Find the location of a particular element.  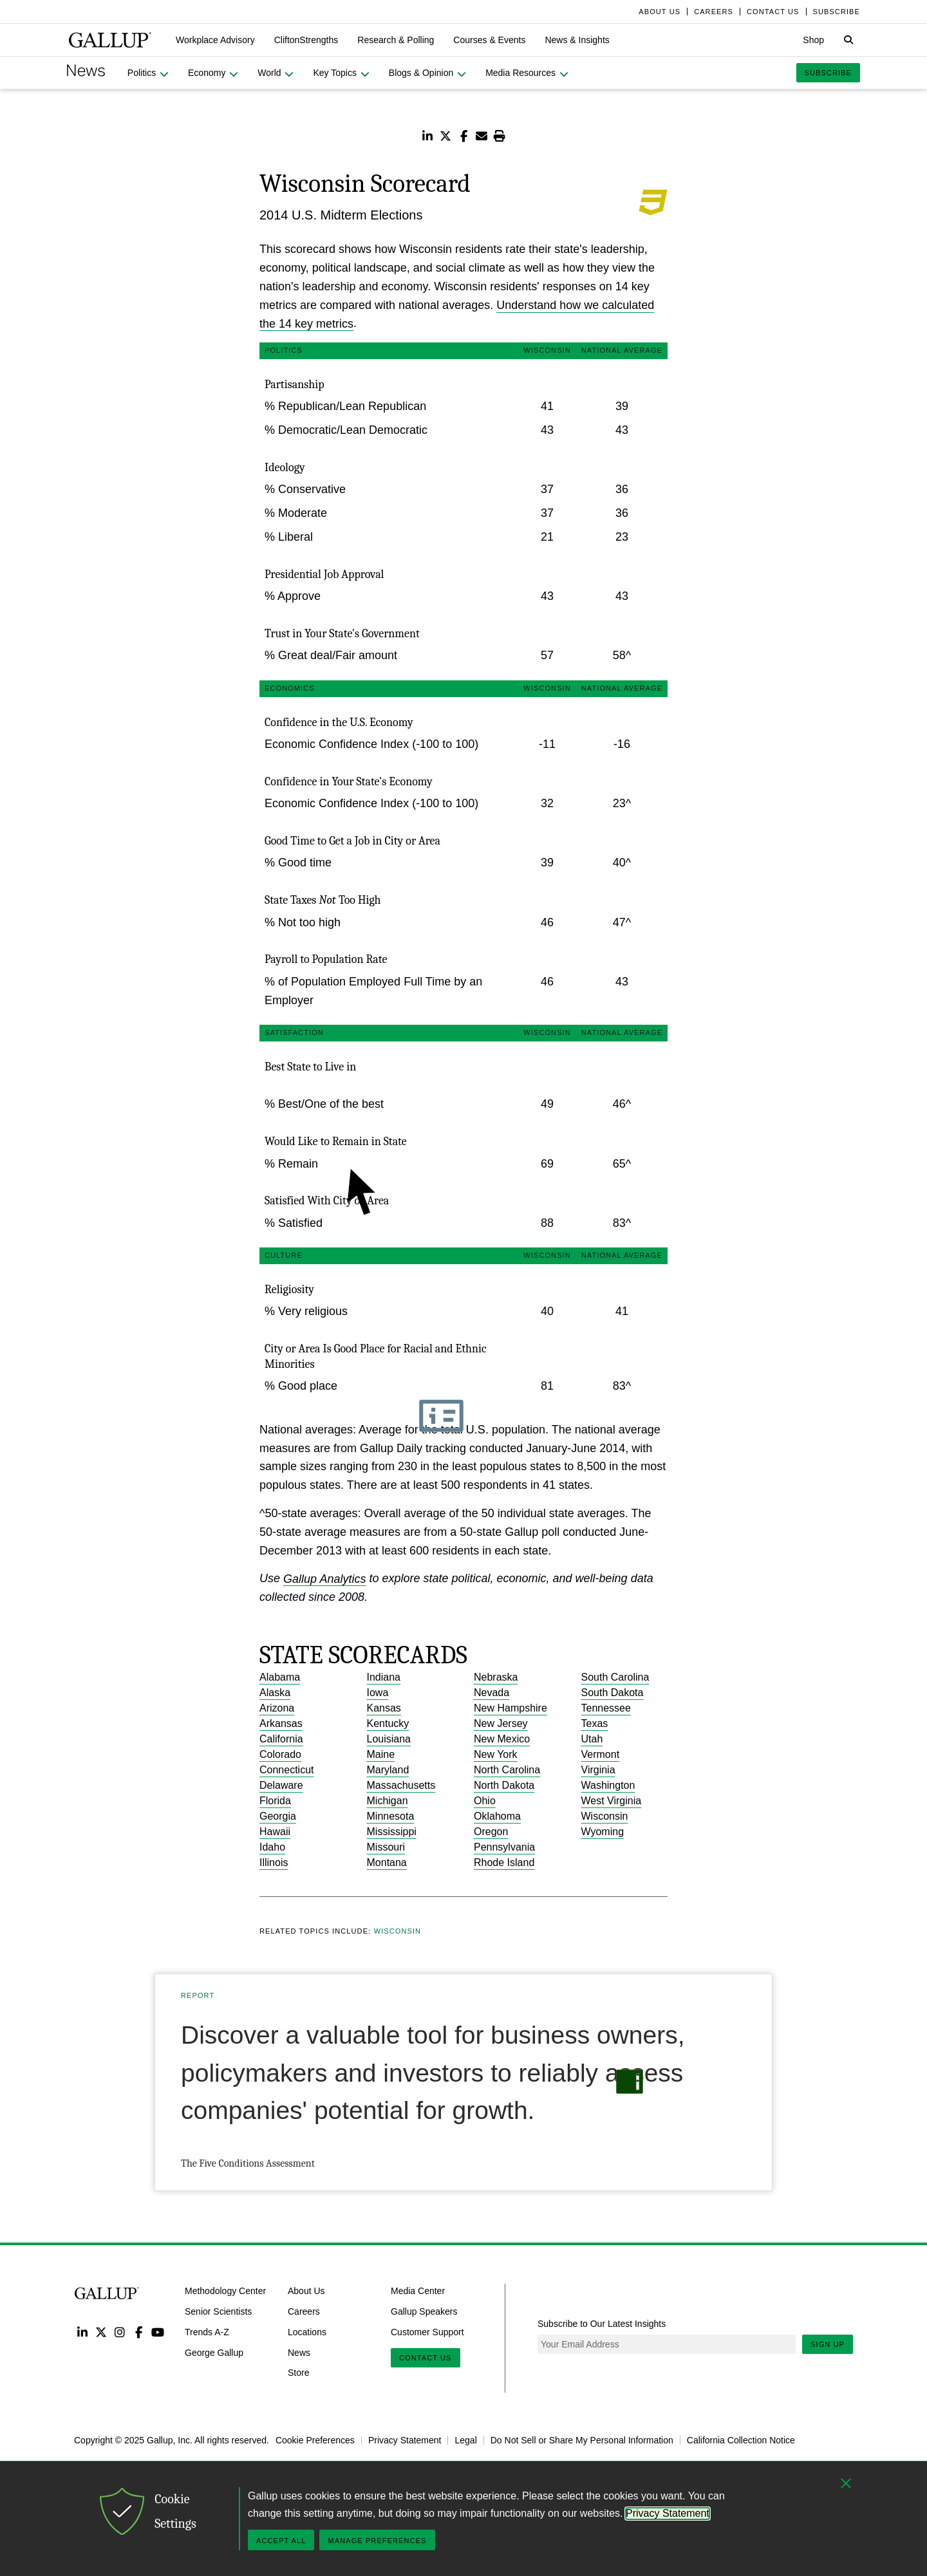

cursor app logo is located at coordinates (359, 1192).